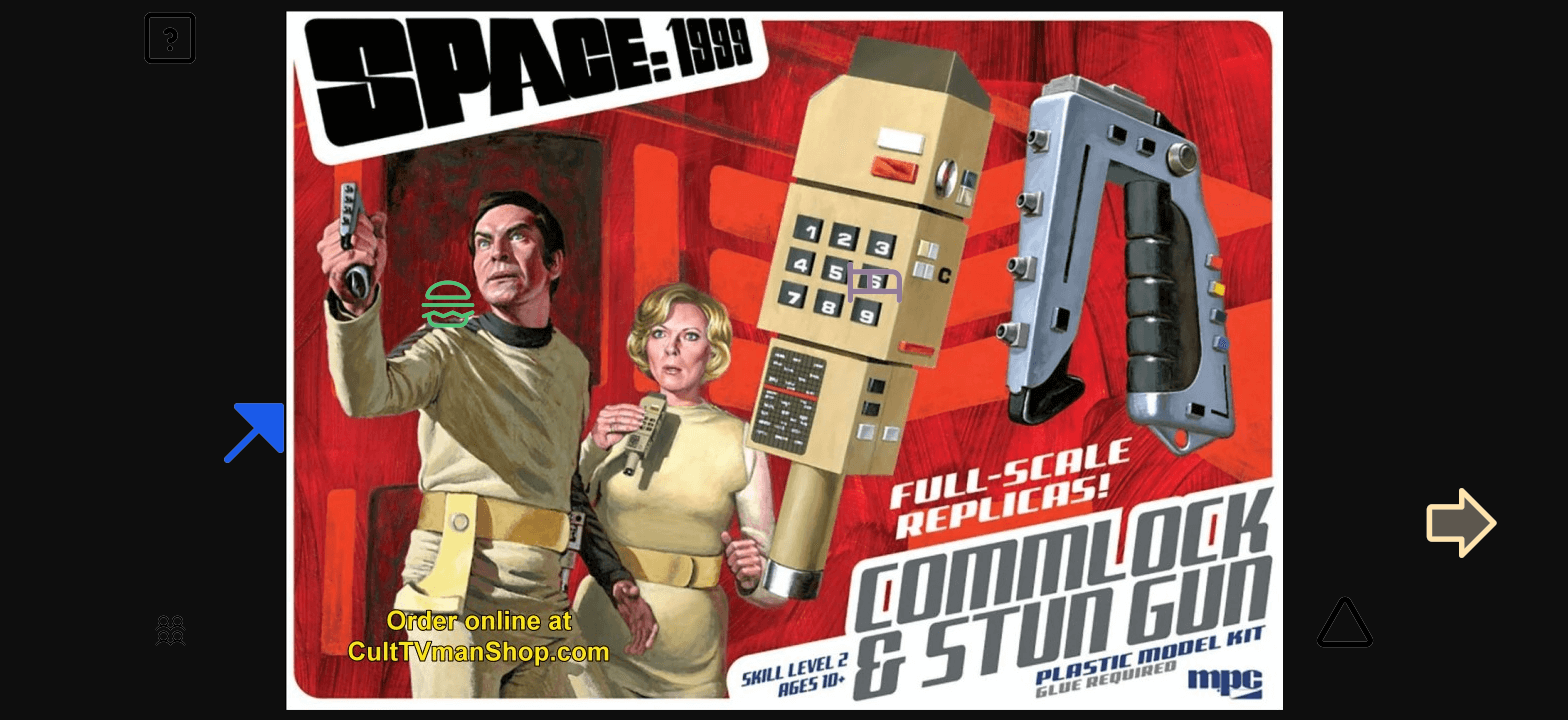 Image resolution: width=1568 pixels, height=720 pixels. I want to click on open link in a new tab or window, so click(254, 433).